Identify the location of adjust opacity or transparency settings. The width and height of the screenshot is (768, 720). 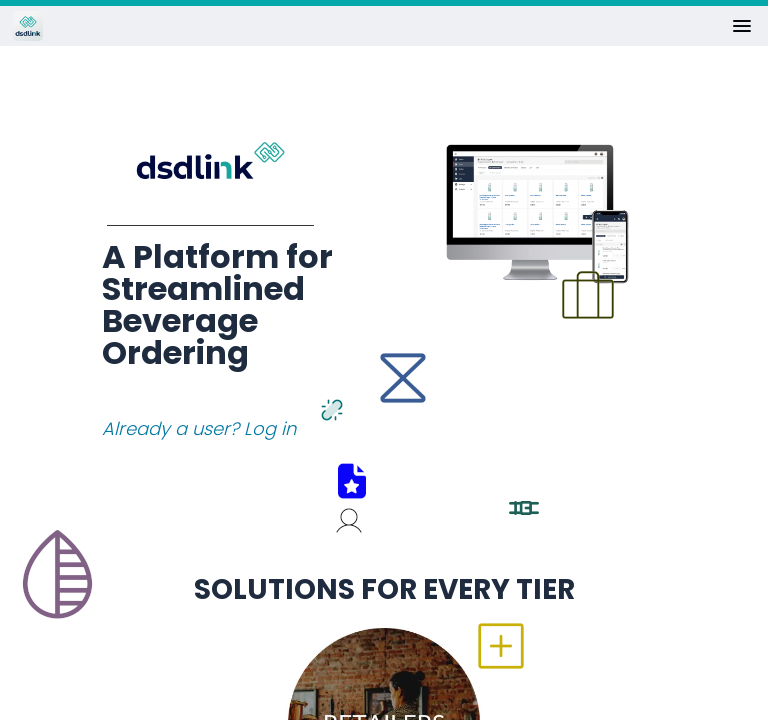
(57, 577).